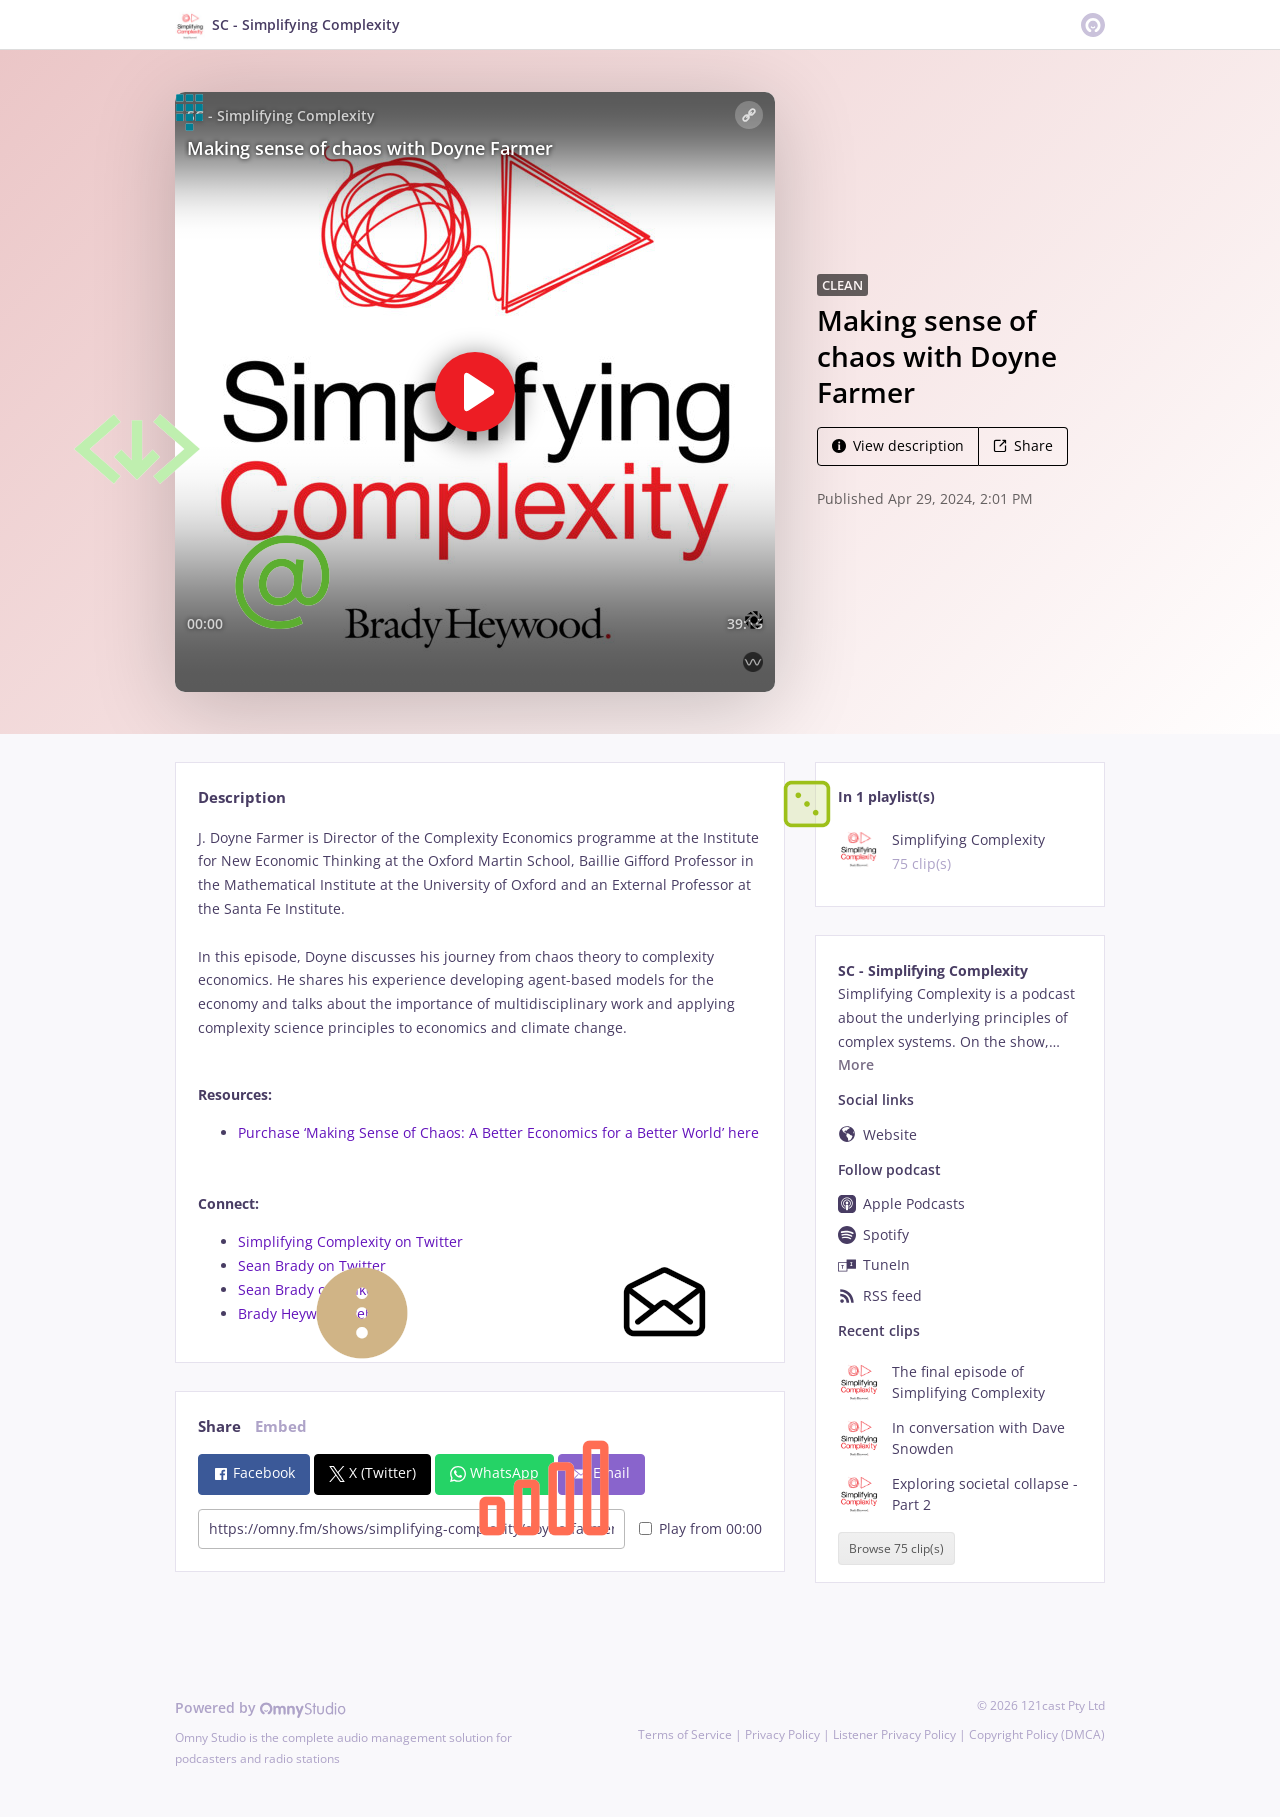  I want to click on compose a new email, so click(282, 582).